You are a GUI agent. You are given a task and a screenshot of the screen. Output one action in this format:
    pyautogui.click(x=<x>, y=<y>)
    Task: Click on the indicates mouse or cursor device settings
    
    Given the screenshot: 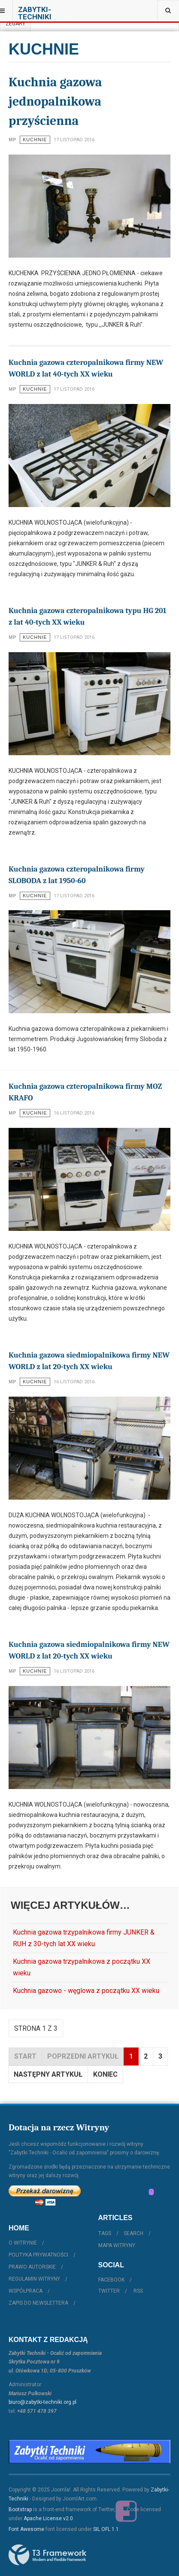 What is the action you would take?
    pyautogui.click(x=151, y=2192)
    